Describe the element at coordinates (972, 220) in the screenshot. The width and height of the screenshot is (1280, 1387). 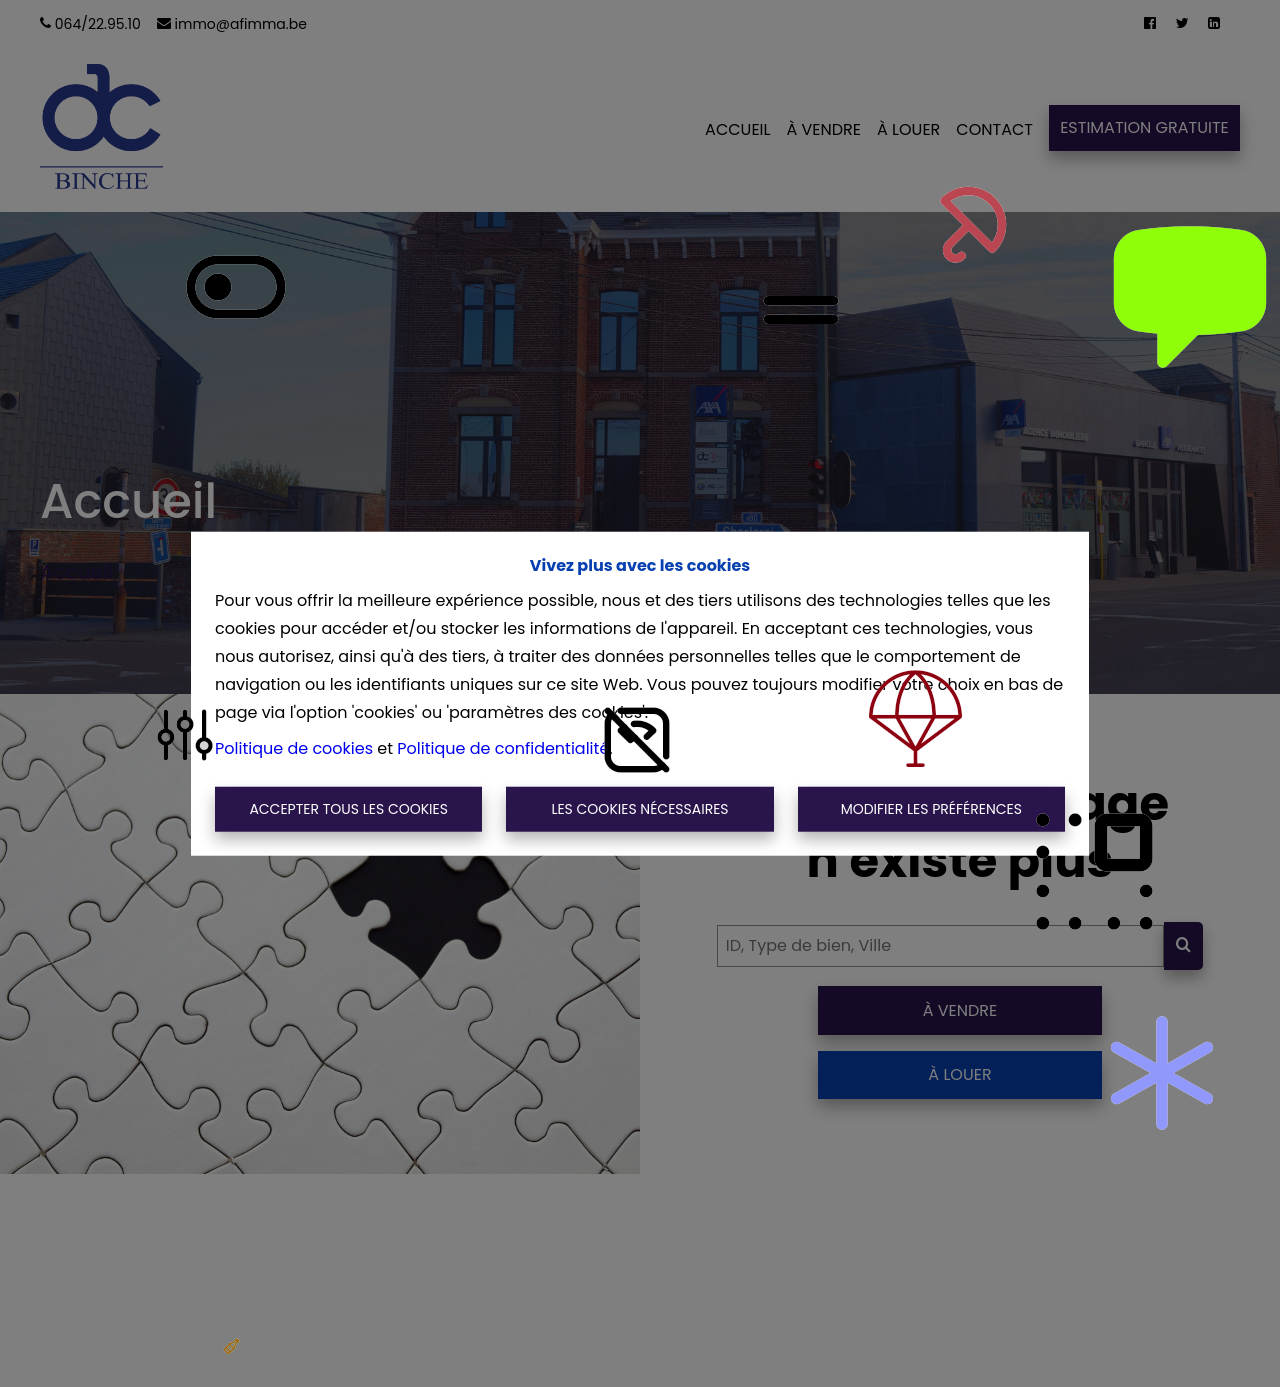
I see `view weather protection or rain forecast` at that location.